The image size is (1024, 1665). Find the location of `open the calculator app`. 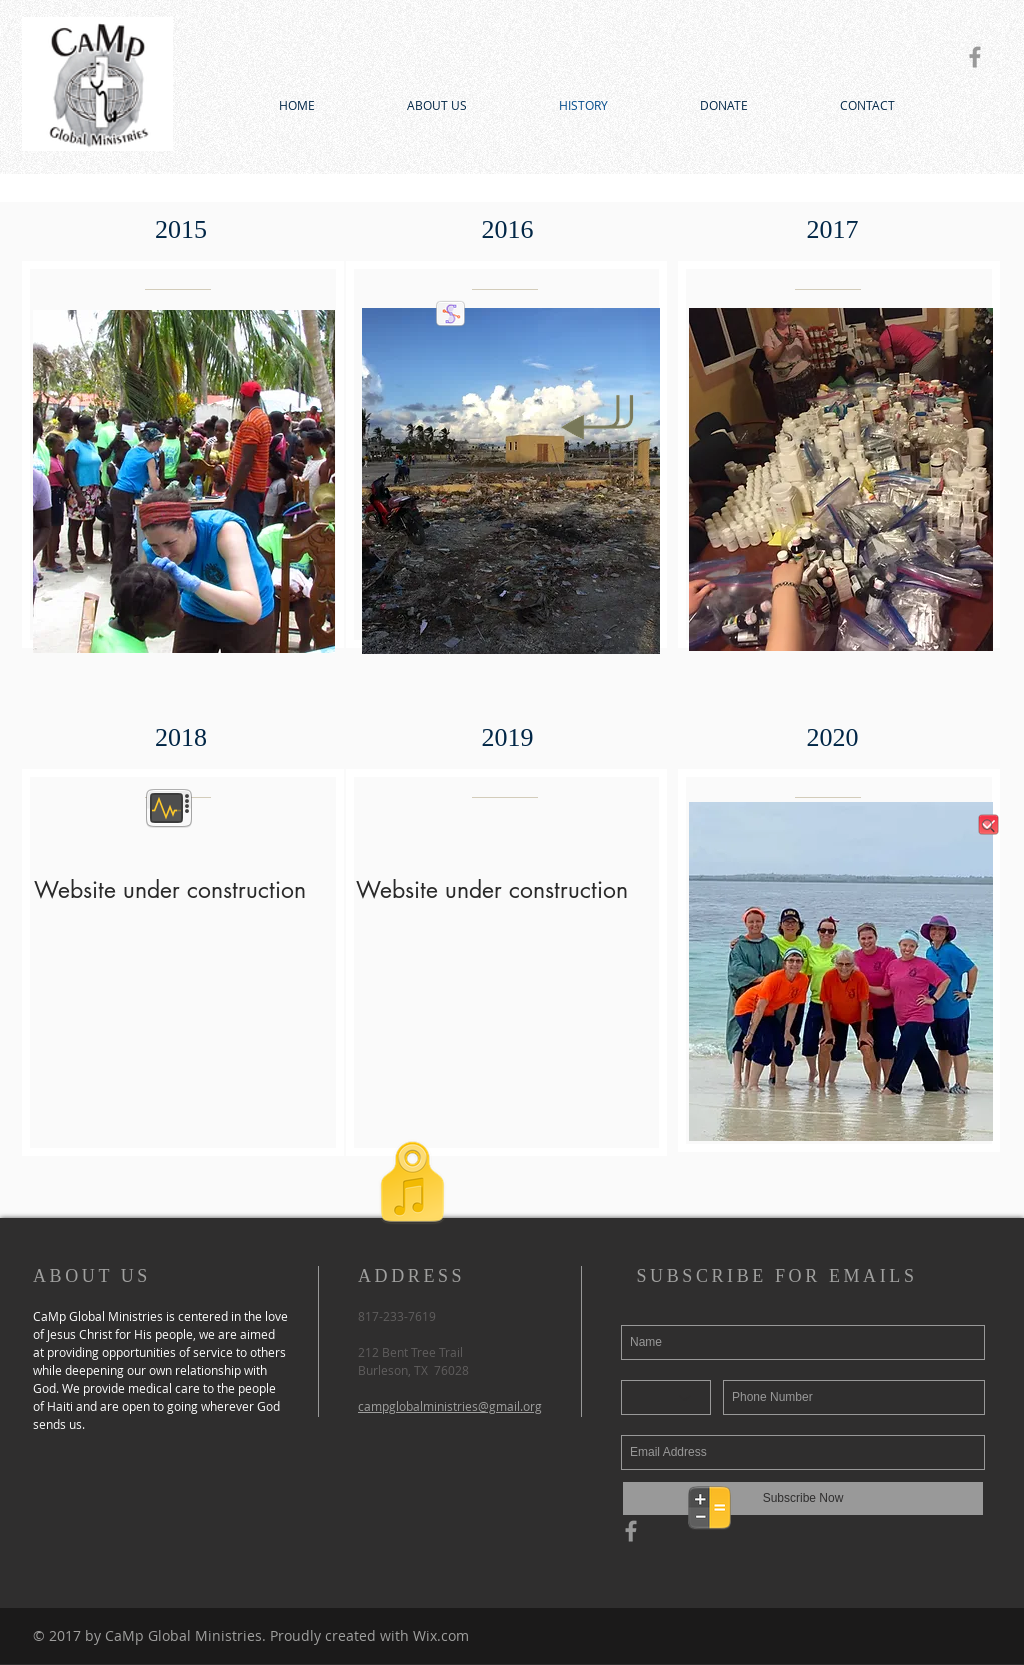

open the calculator app is located at coordinates (709, 1507).